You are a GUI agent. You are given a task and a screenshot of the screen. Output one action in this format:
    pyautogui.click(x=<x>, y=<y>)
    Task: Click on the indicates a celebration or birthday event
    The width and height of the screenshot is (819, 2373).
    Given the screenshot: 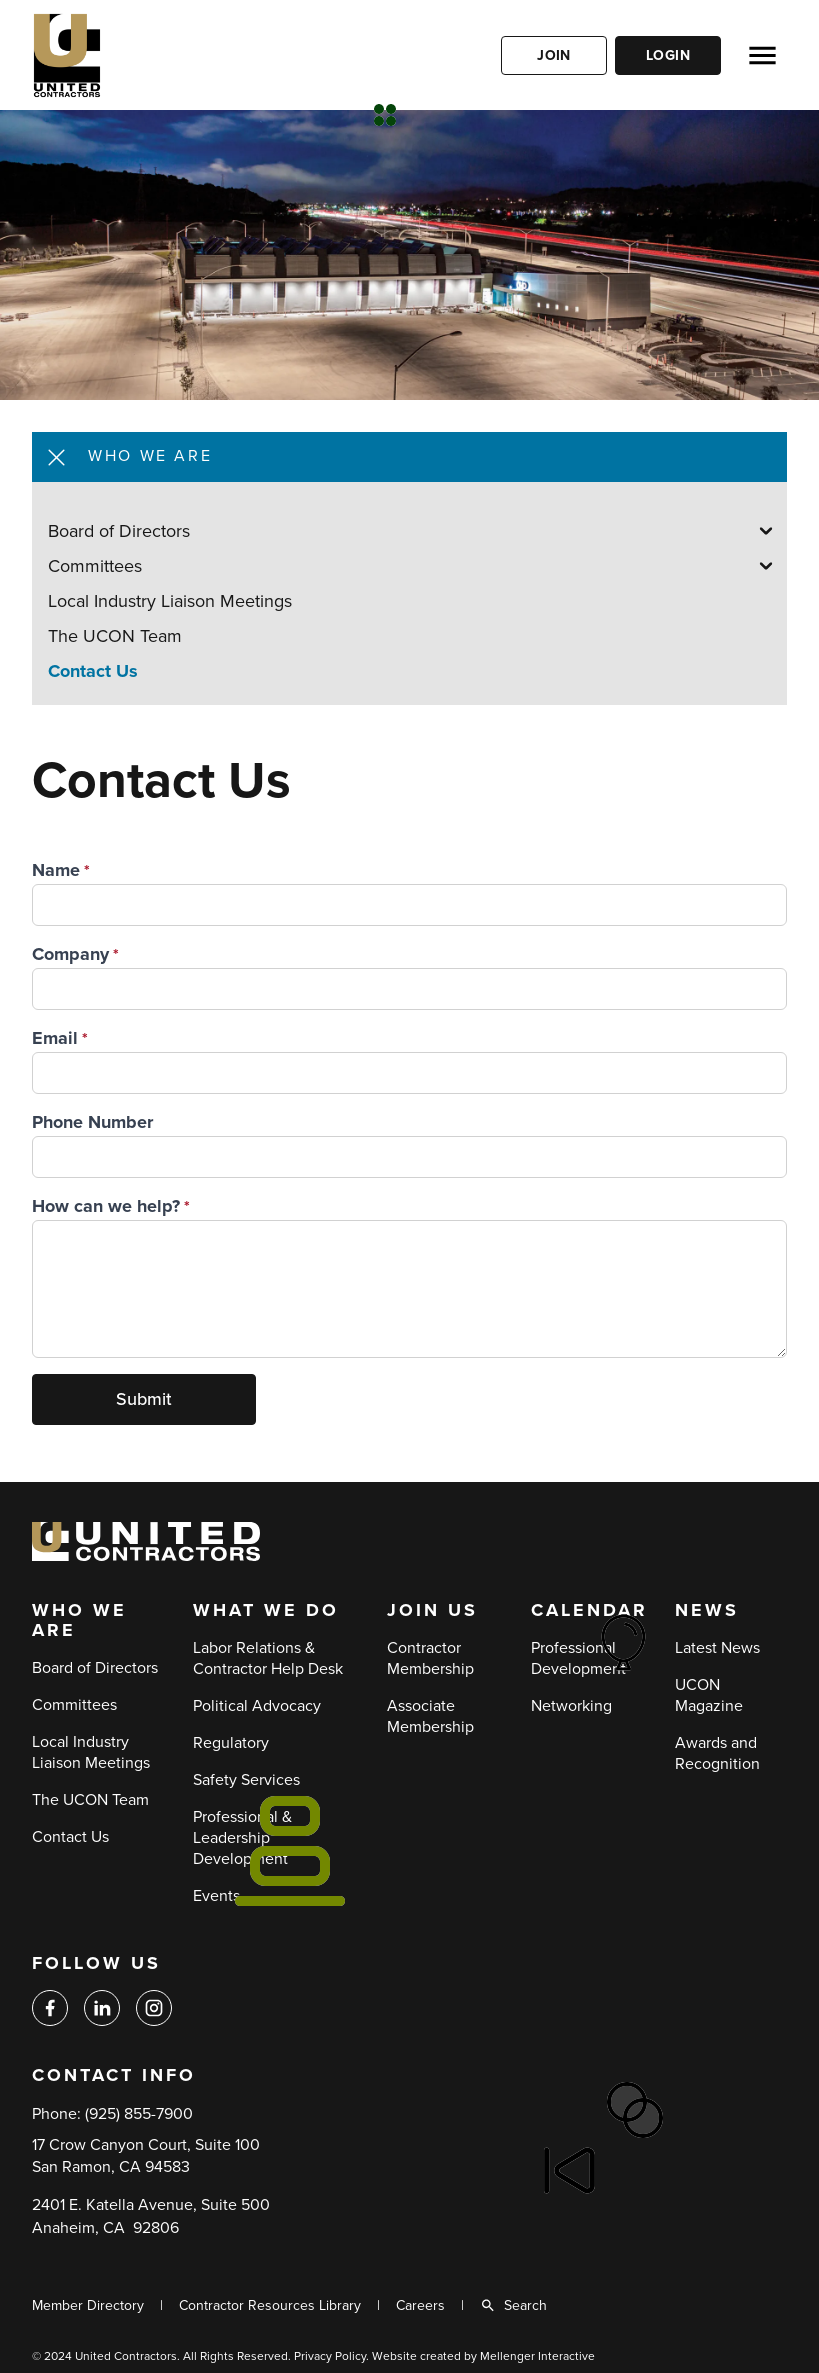 What is the action you would take?
    pyautogui.click(x=623, y=1642)
    